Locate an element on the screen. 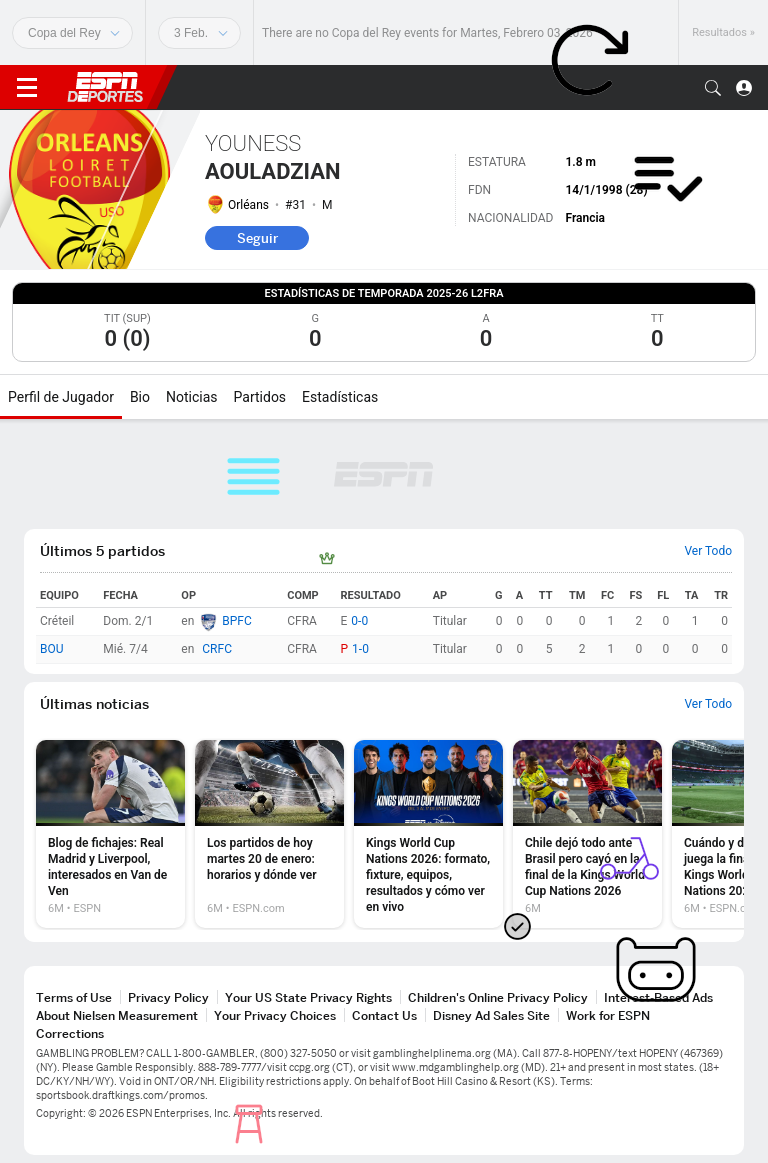 The image size is (768, 1163). item successfully added to playlist is located at coordinates (667, 176).